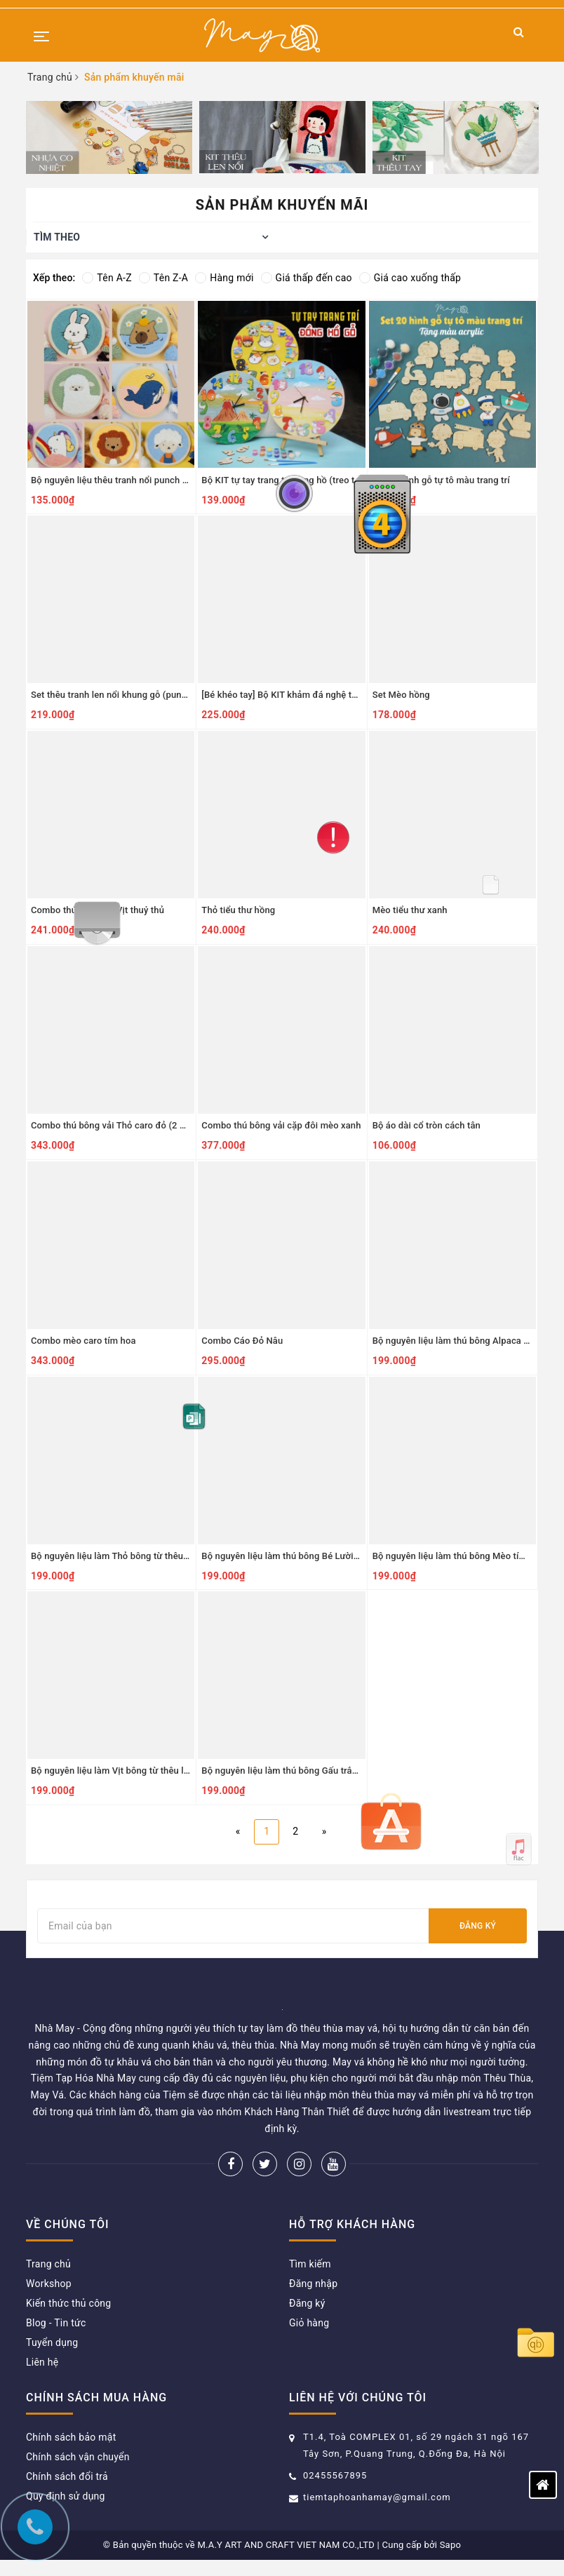  I want to click on open qbittorrent downloads folder, so click(535, 2343).